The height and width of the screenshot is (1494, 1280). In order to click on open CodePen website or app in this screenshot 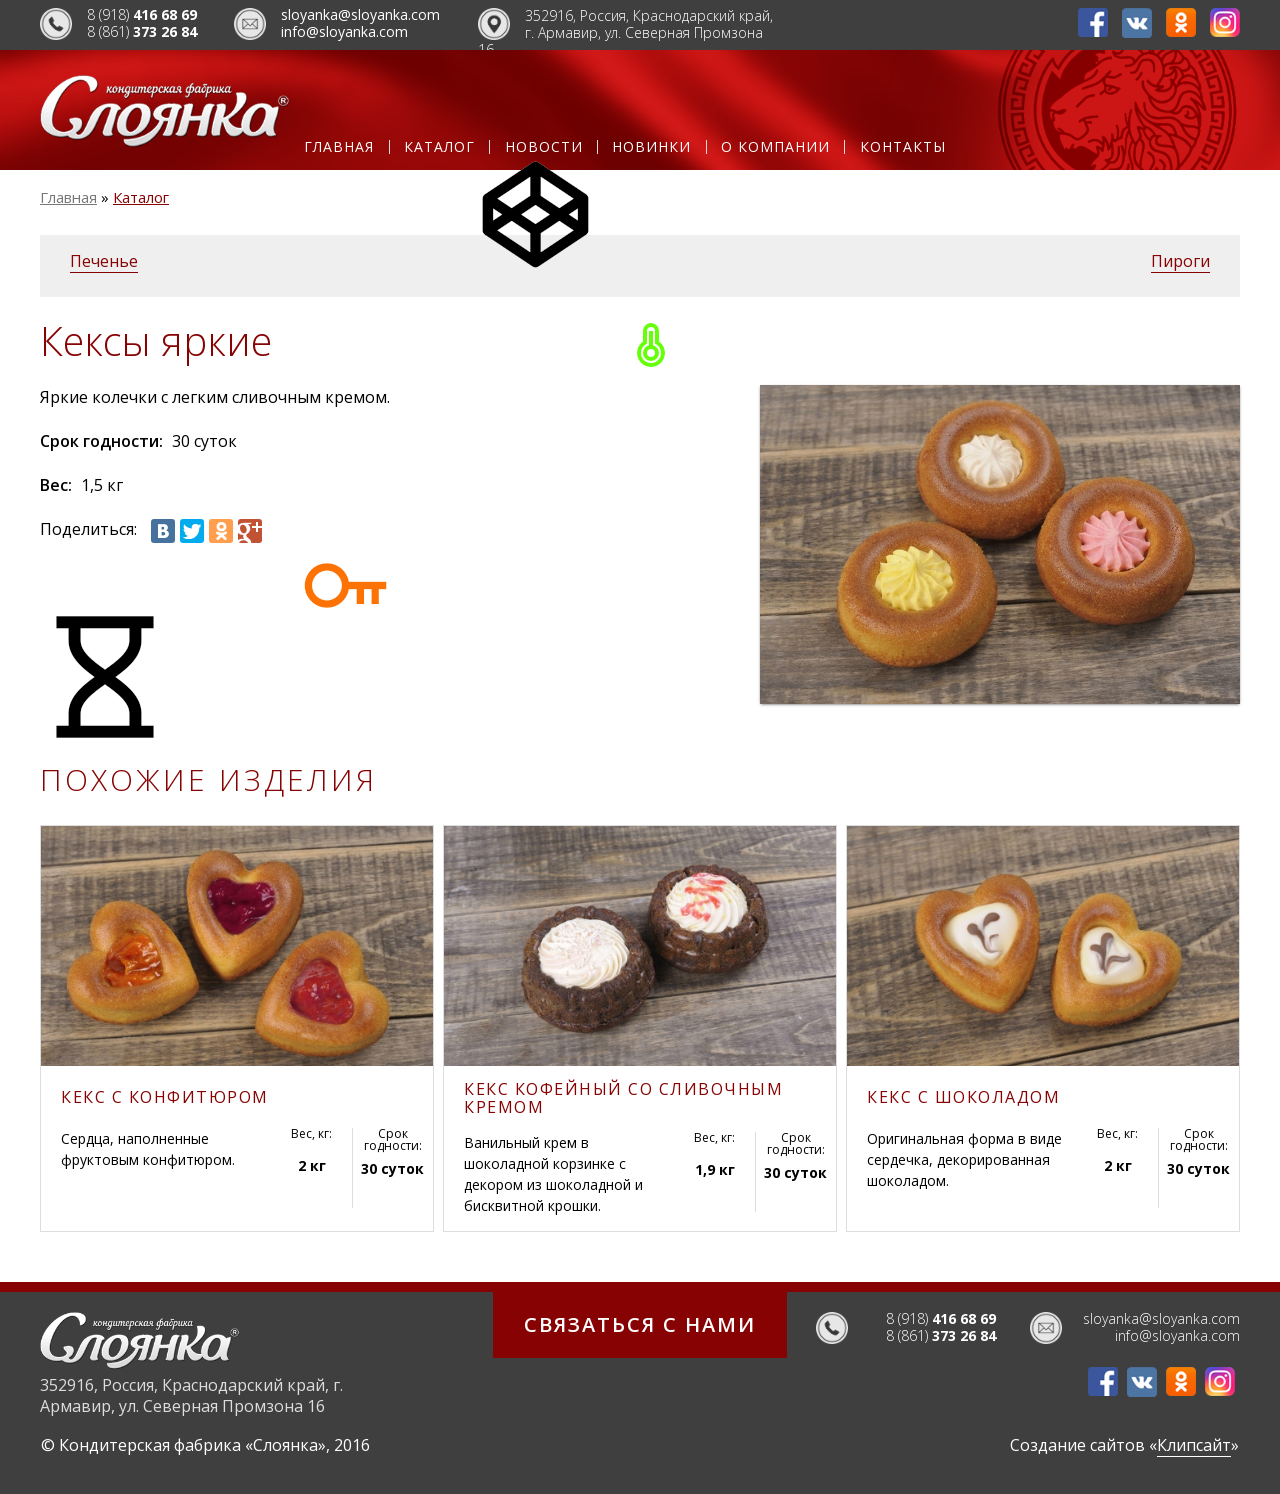, I will do `click(535, 214)`.